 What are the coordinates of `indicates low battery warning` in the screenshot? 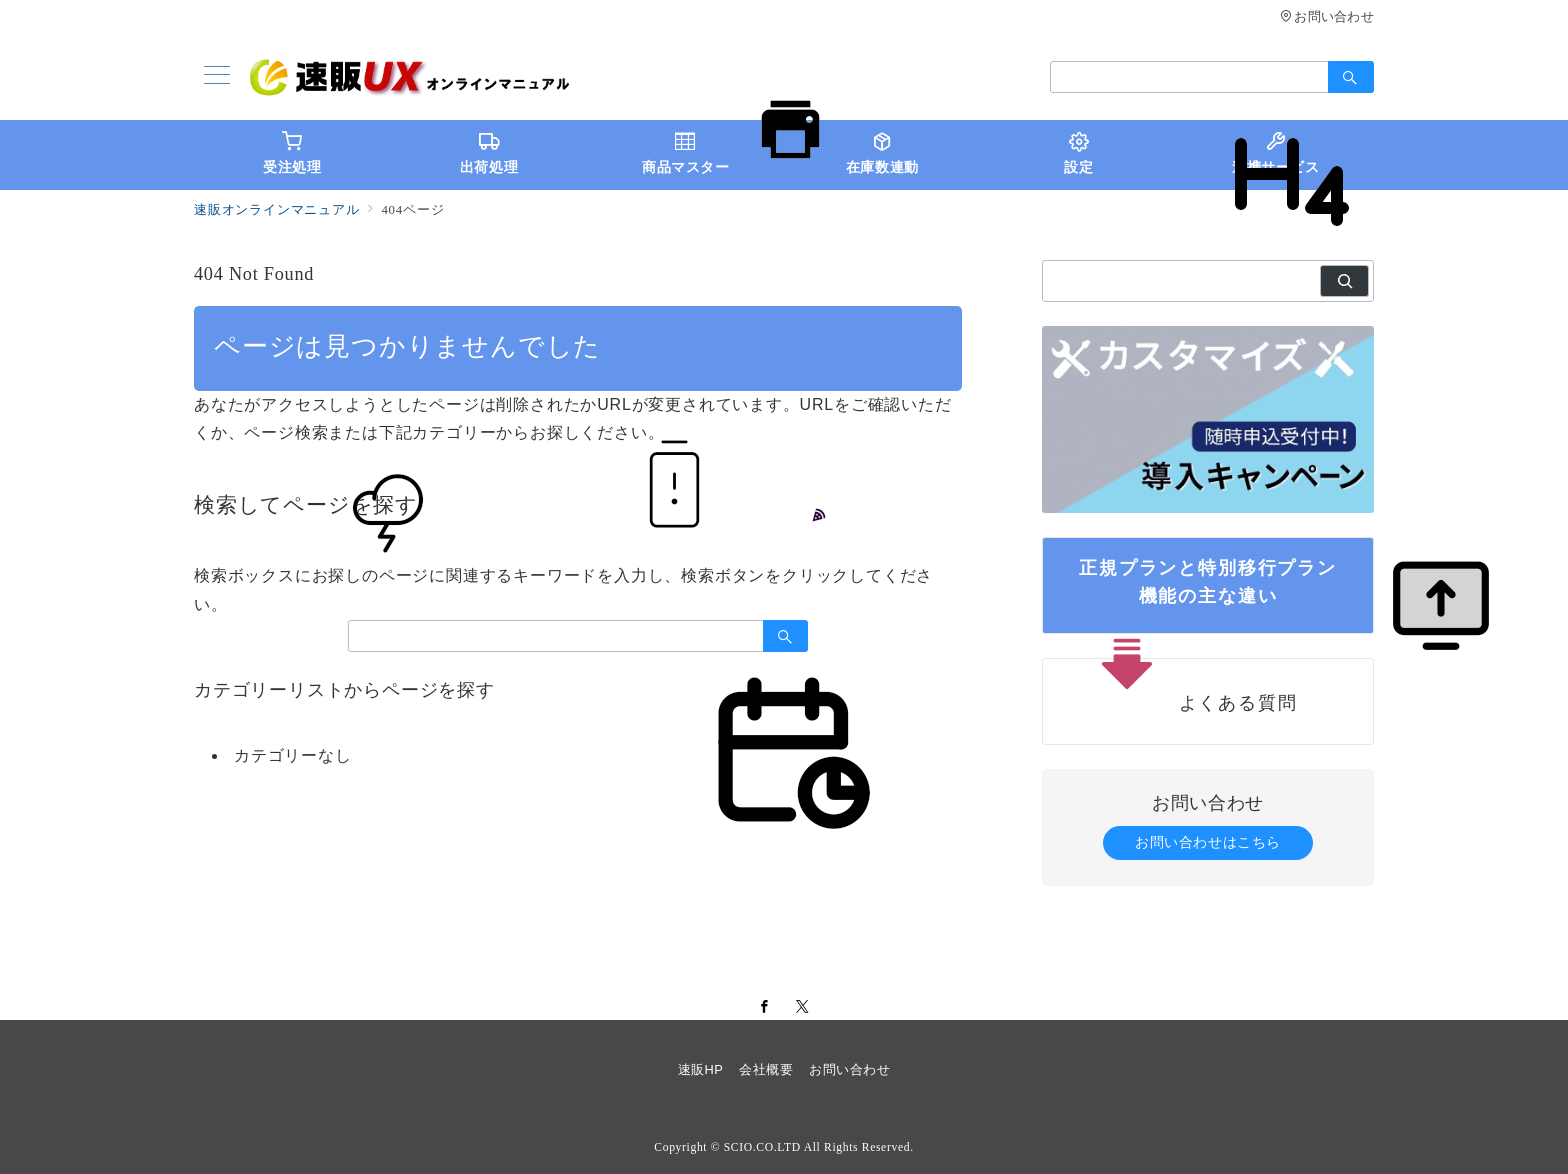 It's located at (674, 485).